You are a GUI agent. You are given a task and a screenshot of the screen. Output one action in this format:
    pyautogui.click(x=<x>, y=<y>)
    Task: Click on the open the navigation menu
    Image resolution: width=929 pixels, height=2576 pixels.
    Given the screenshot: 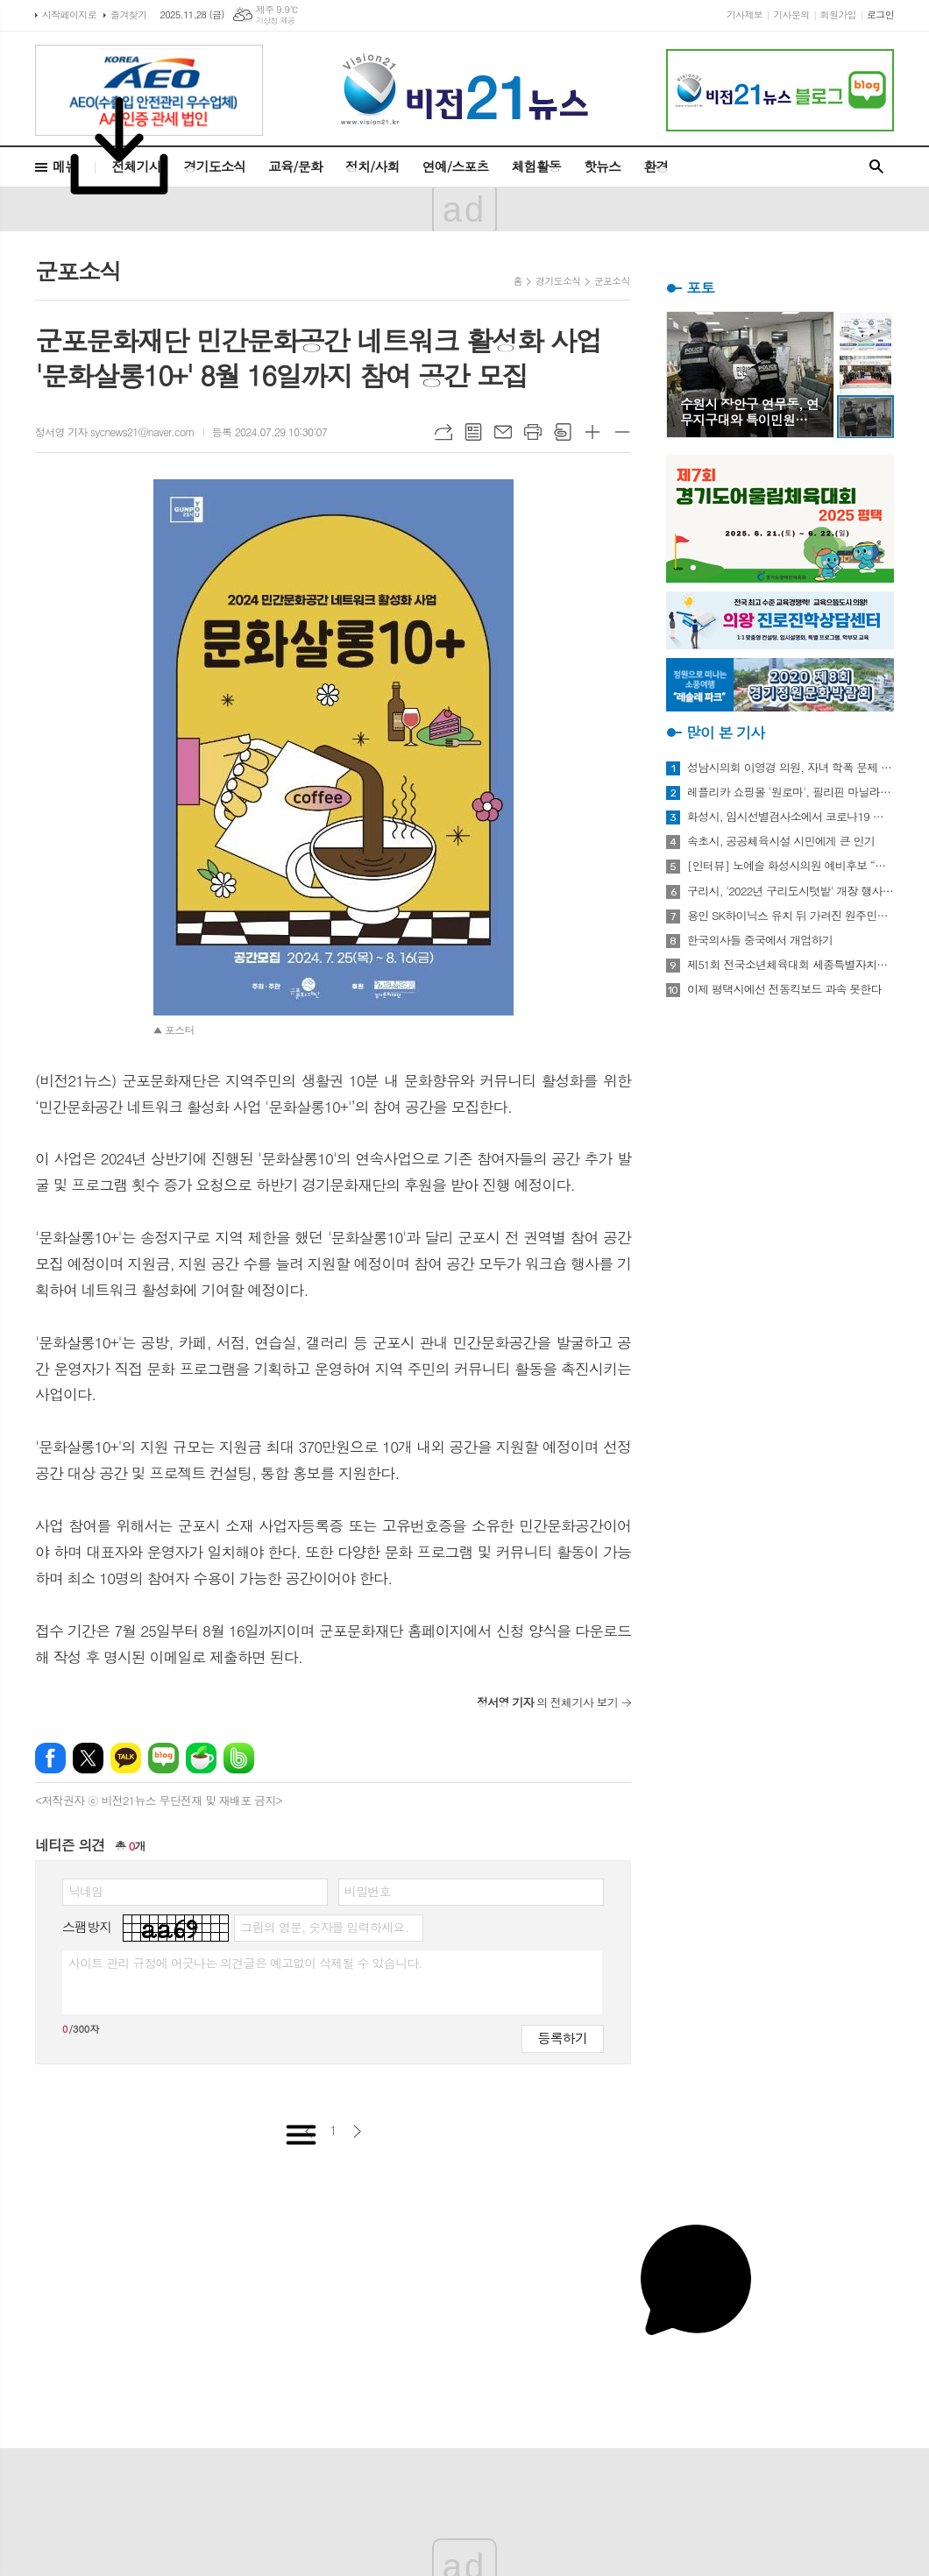 What is the action you would take?
    pyautogui.click(x=301, y=2134)
    